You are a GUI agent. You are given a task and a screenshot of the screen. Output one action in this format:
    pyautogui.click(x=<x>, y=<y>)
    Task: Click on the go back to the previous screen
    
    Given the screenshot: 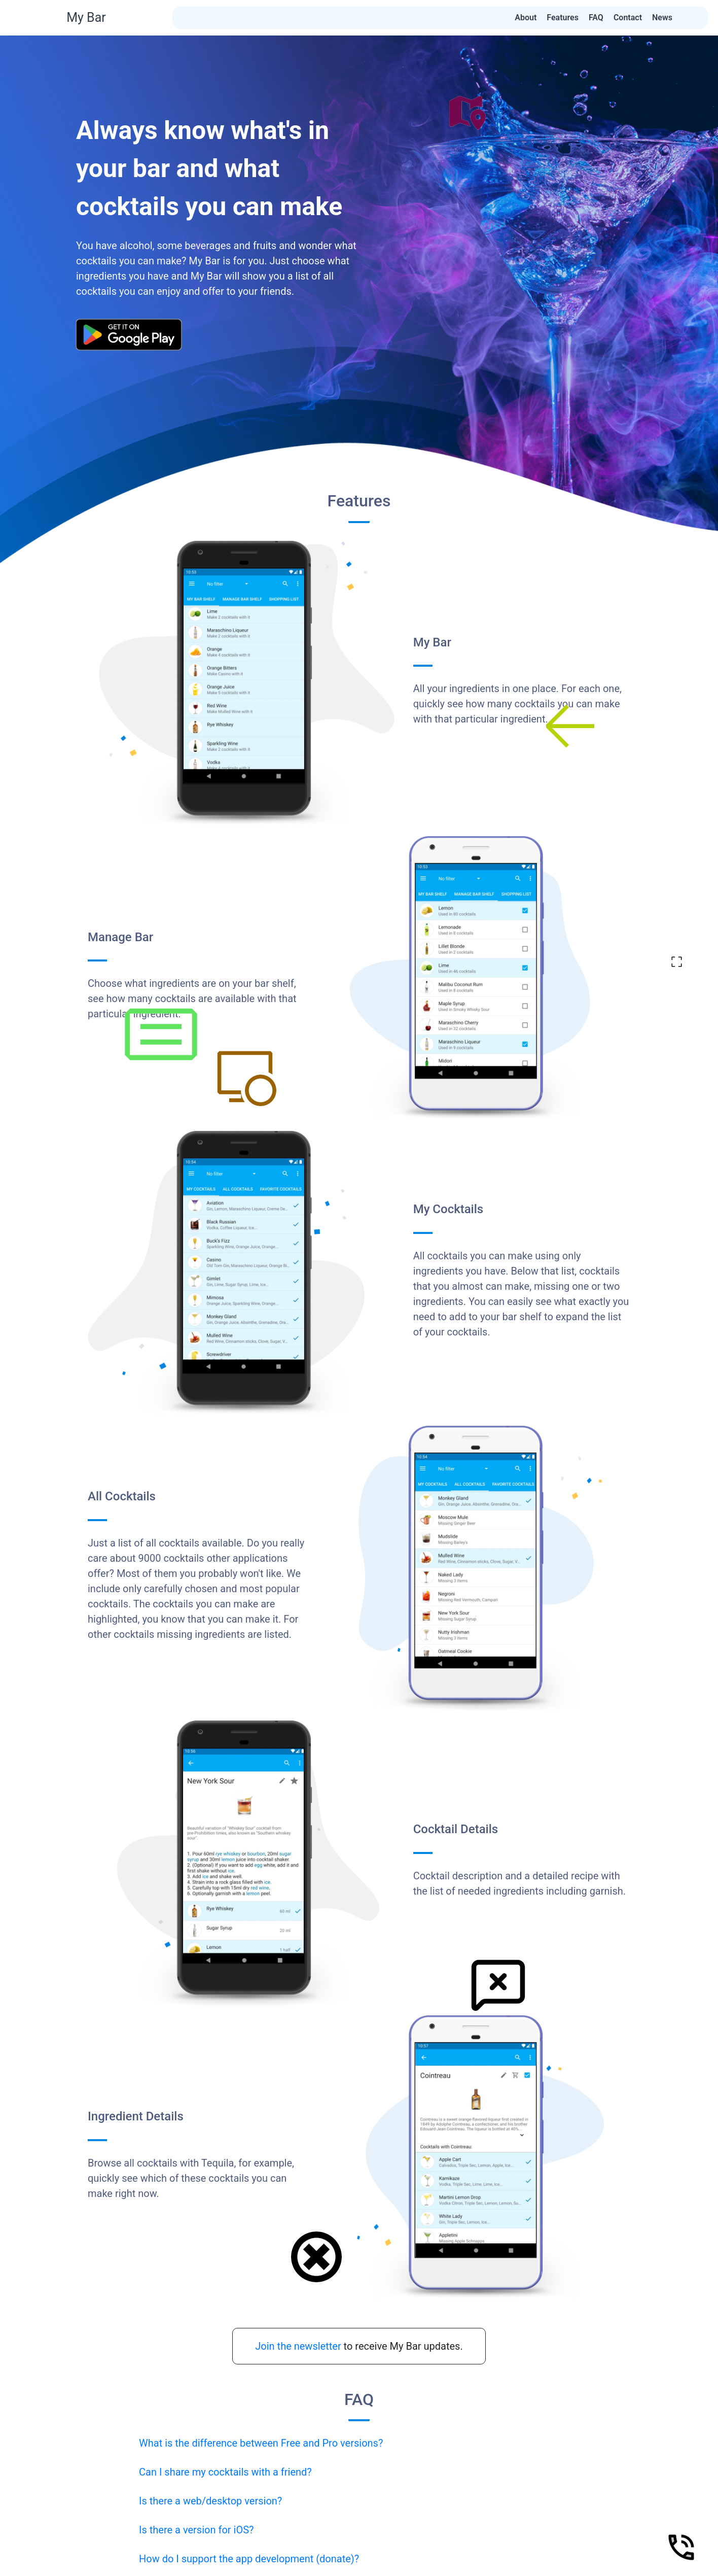 What is the action you would take?
    pyautogui.click(x=570, y=724)
    